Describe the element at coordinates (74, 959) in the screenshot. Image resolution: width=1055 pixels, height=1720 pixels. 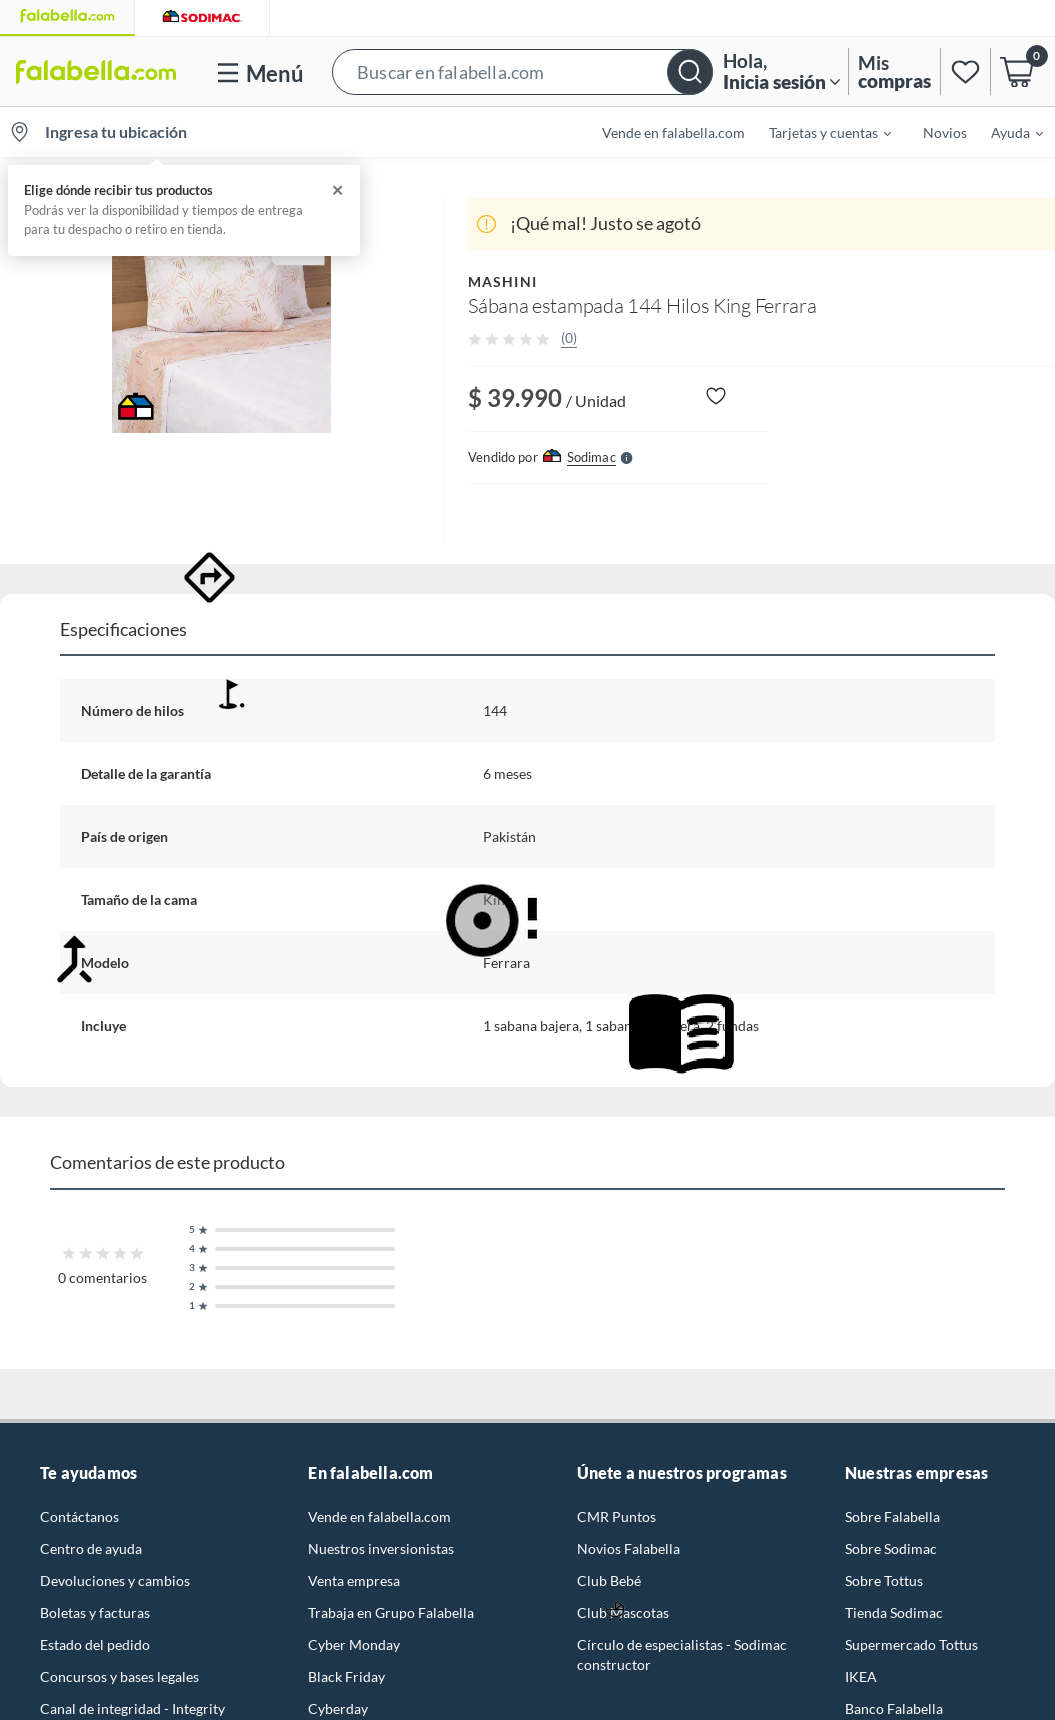
I see `merge branches or items together` at that location.